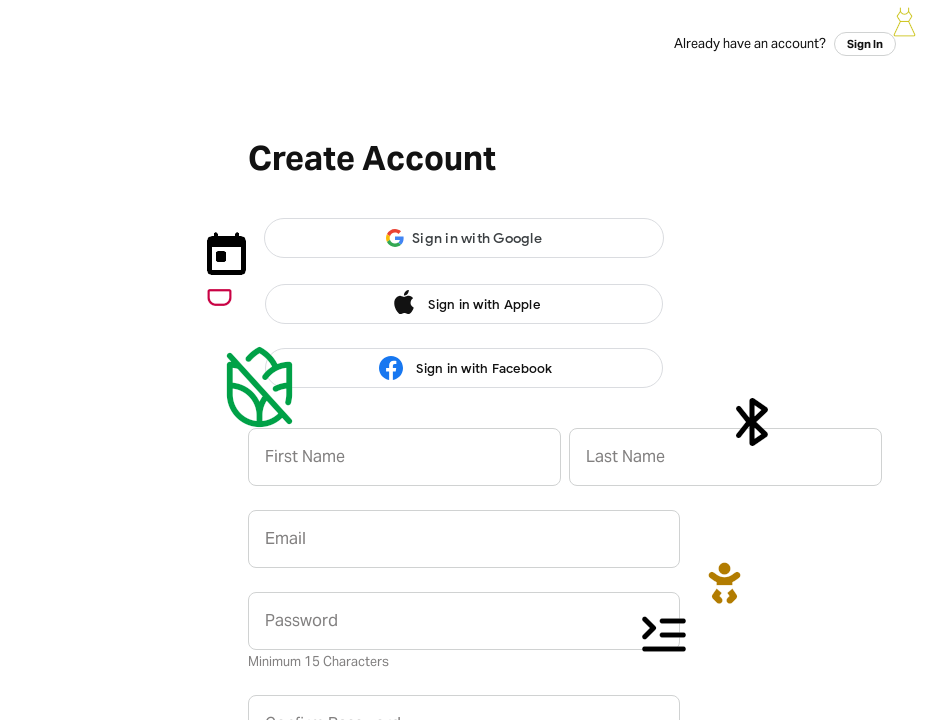 The image size is (928, 720). I want to click on indicates gluten-free or grain-free option, so click(259, 388).